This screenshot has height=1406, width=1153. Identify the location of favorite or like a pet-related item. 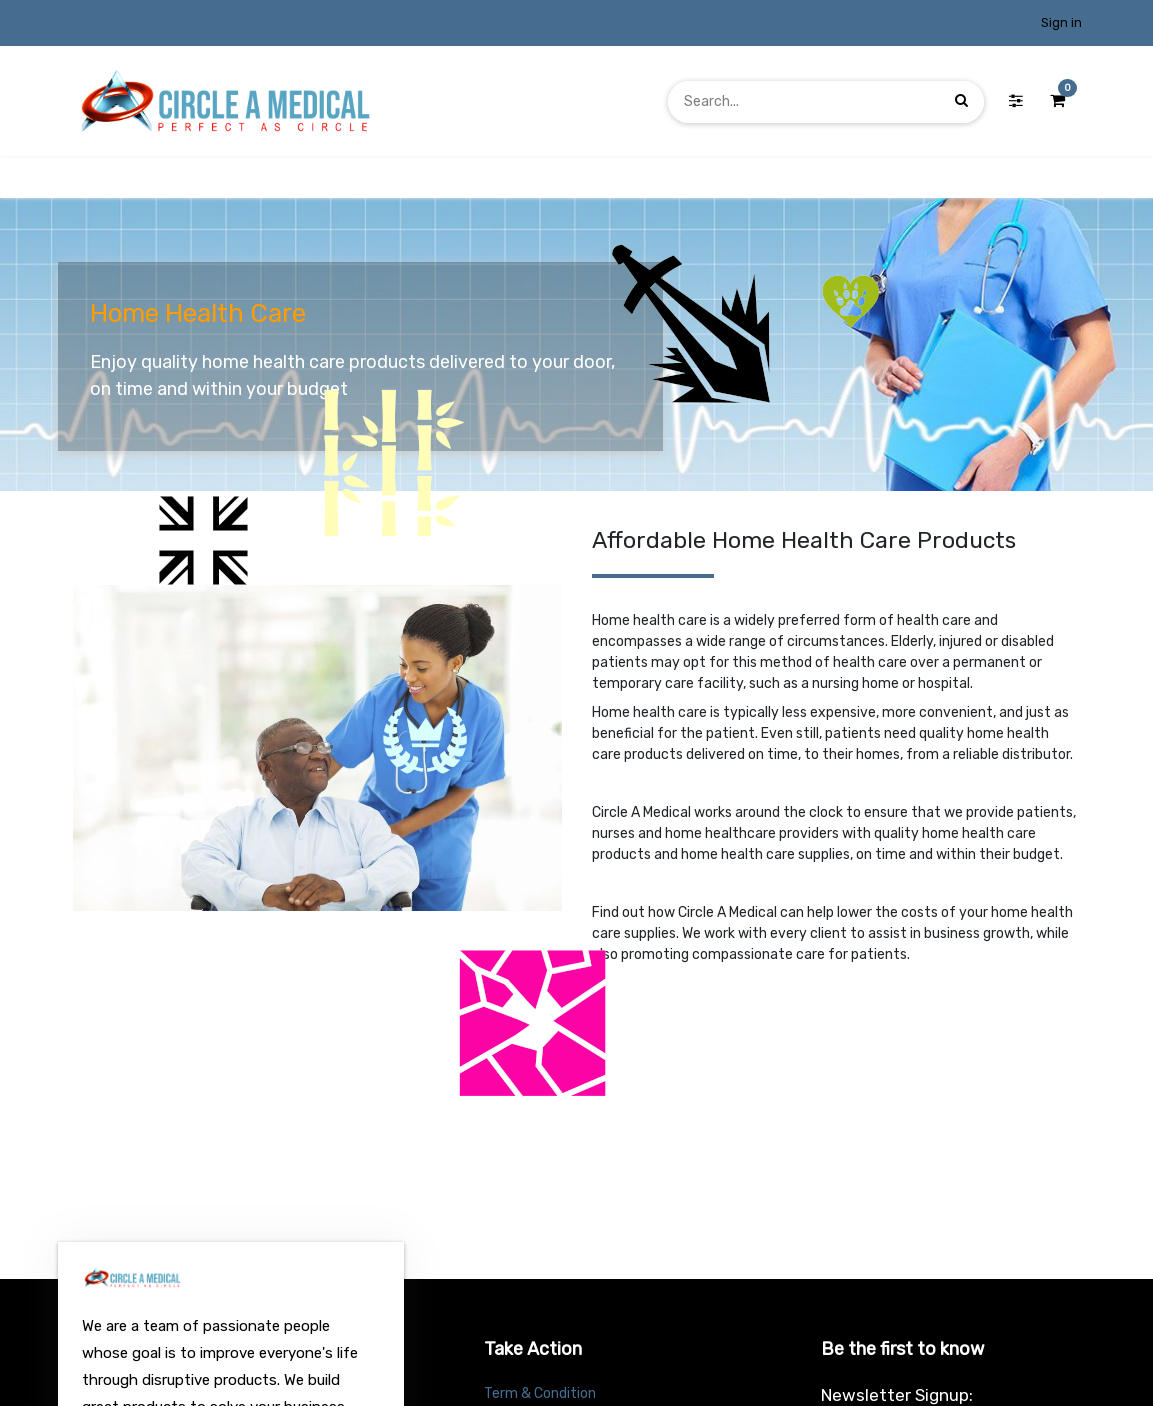
(850, 302).